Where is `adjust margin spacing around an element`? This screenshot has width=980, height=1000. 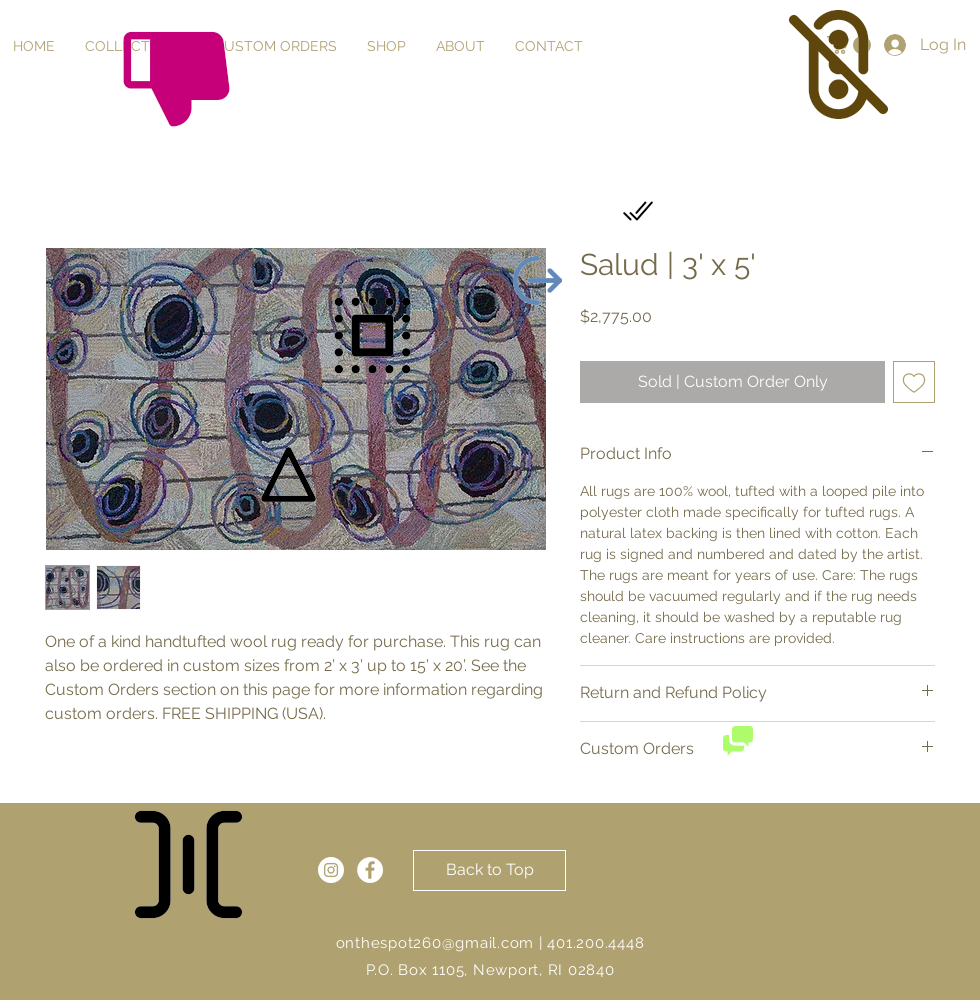 adjust margin spacing around an element is located at coordinates (372, 335).